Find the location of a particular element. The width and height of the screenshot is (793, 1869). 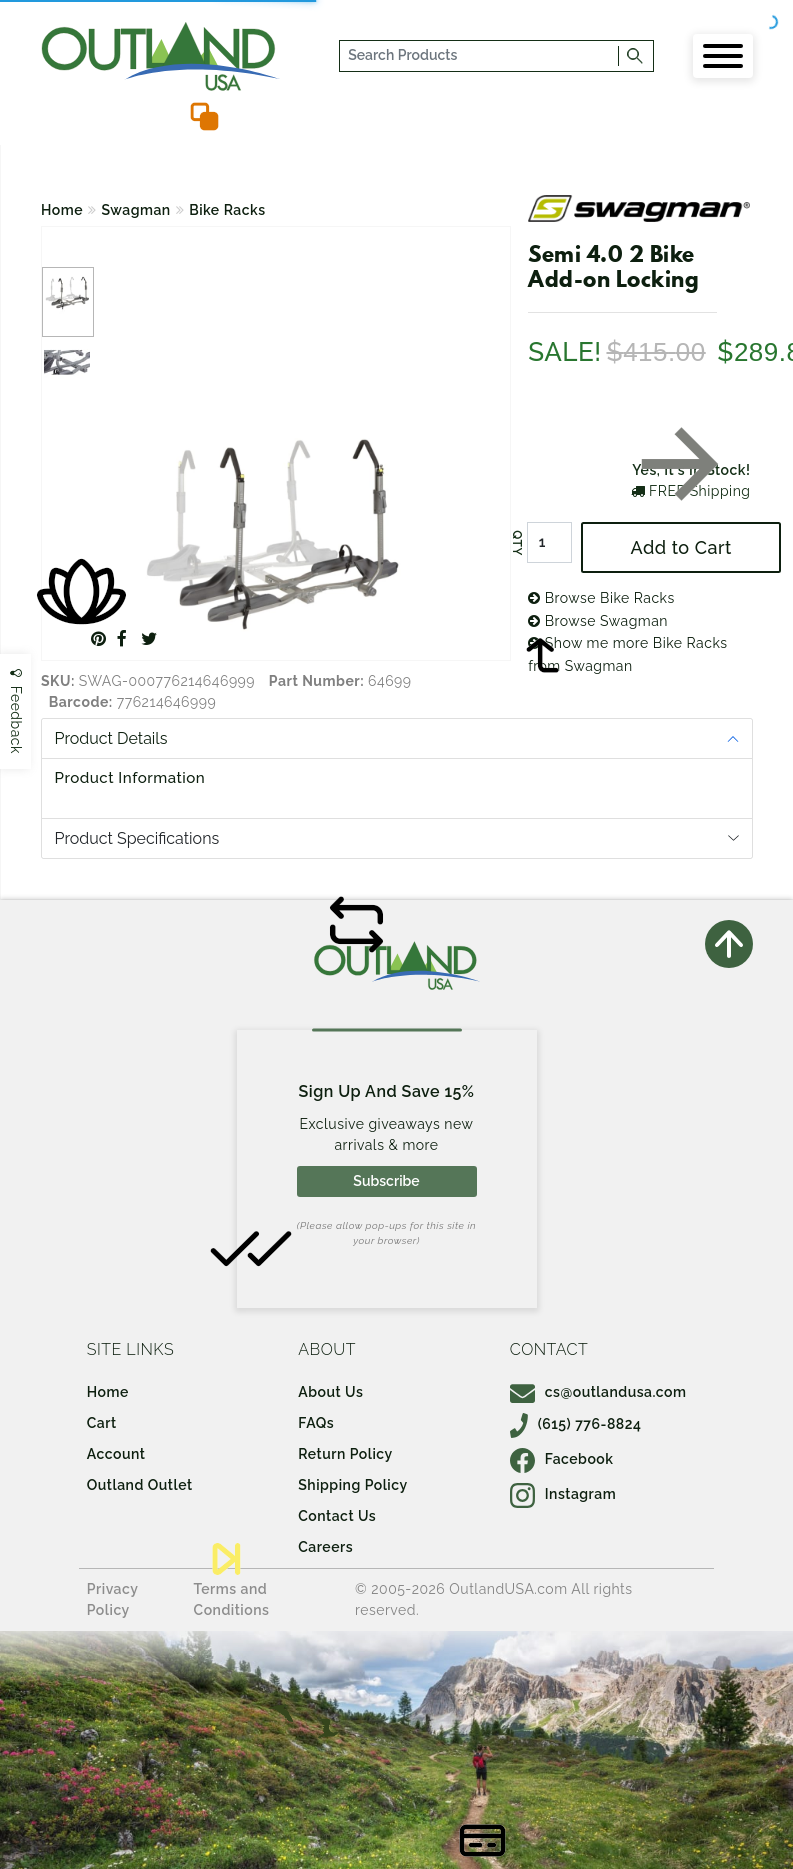

toggle repeat or loop mode is located at coordinates (356, 924).